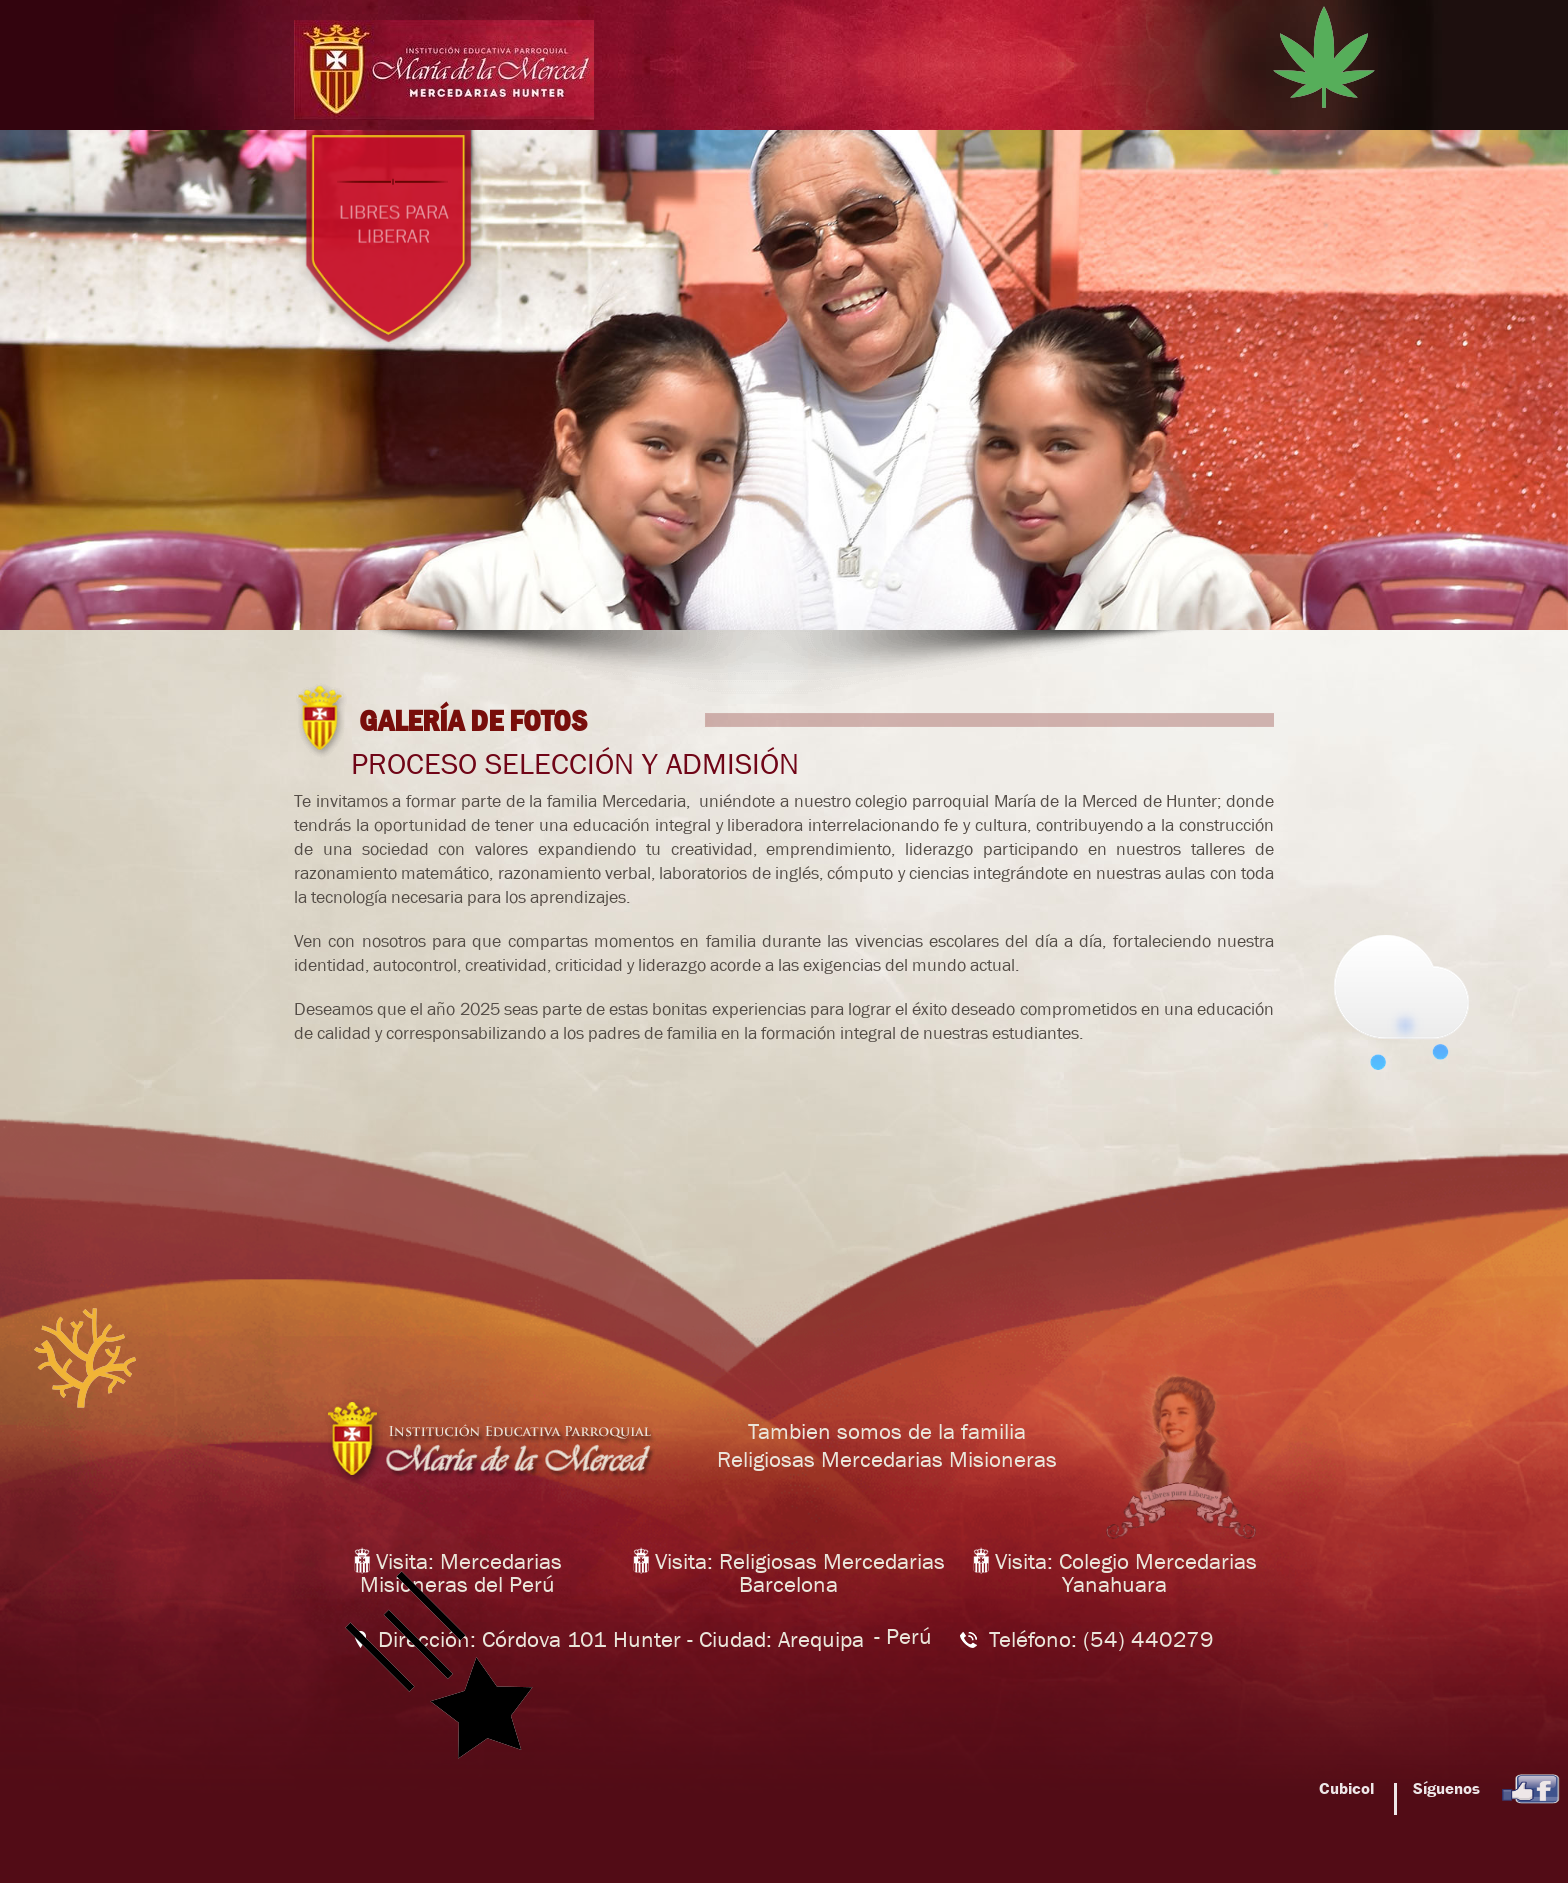  What do you see at coordinates (1401, 1002) in the screenshot?
I see `indicates hail weather conditions` at bounding box center [1401, 1002].